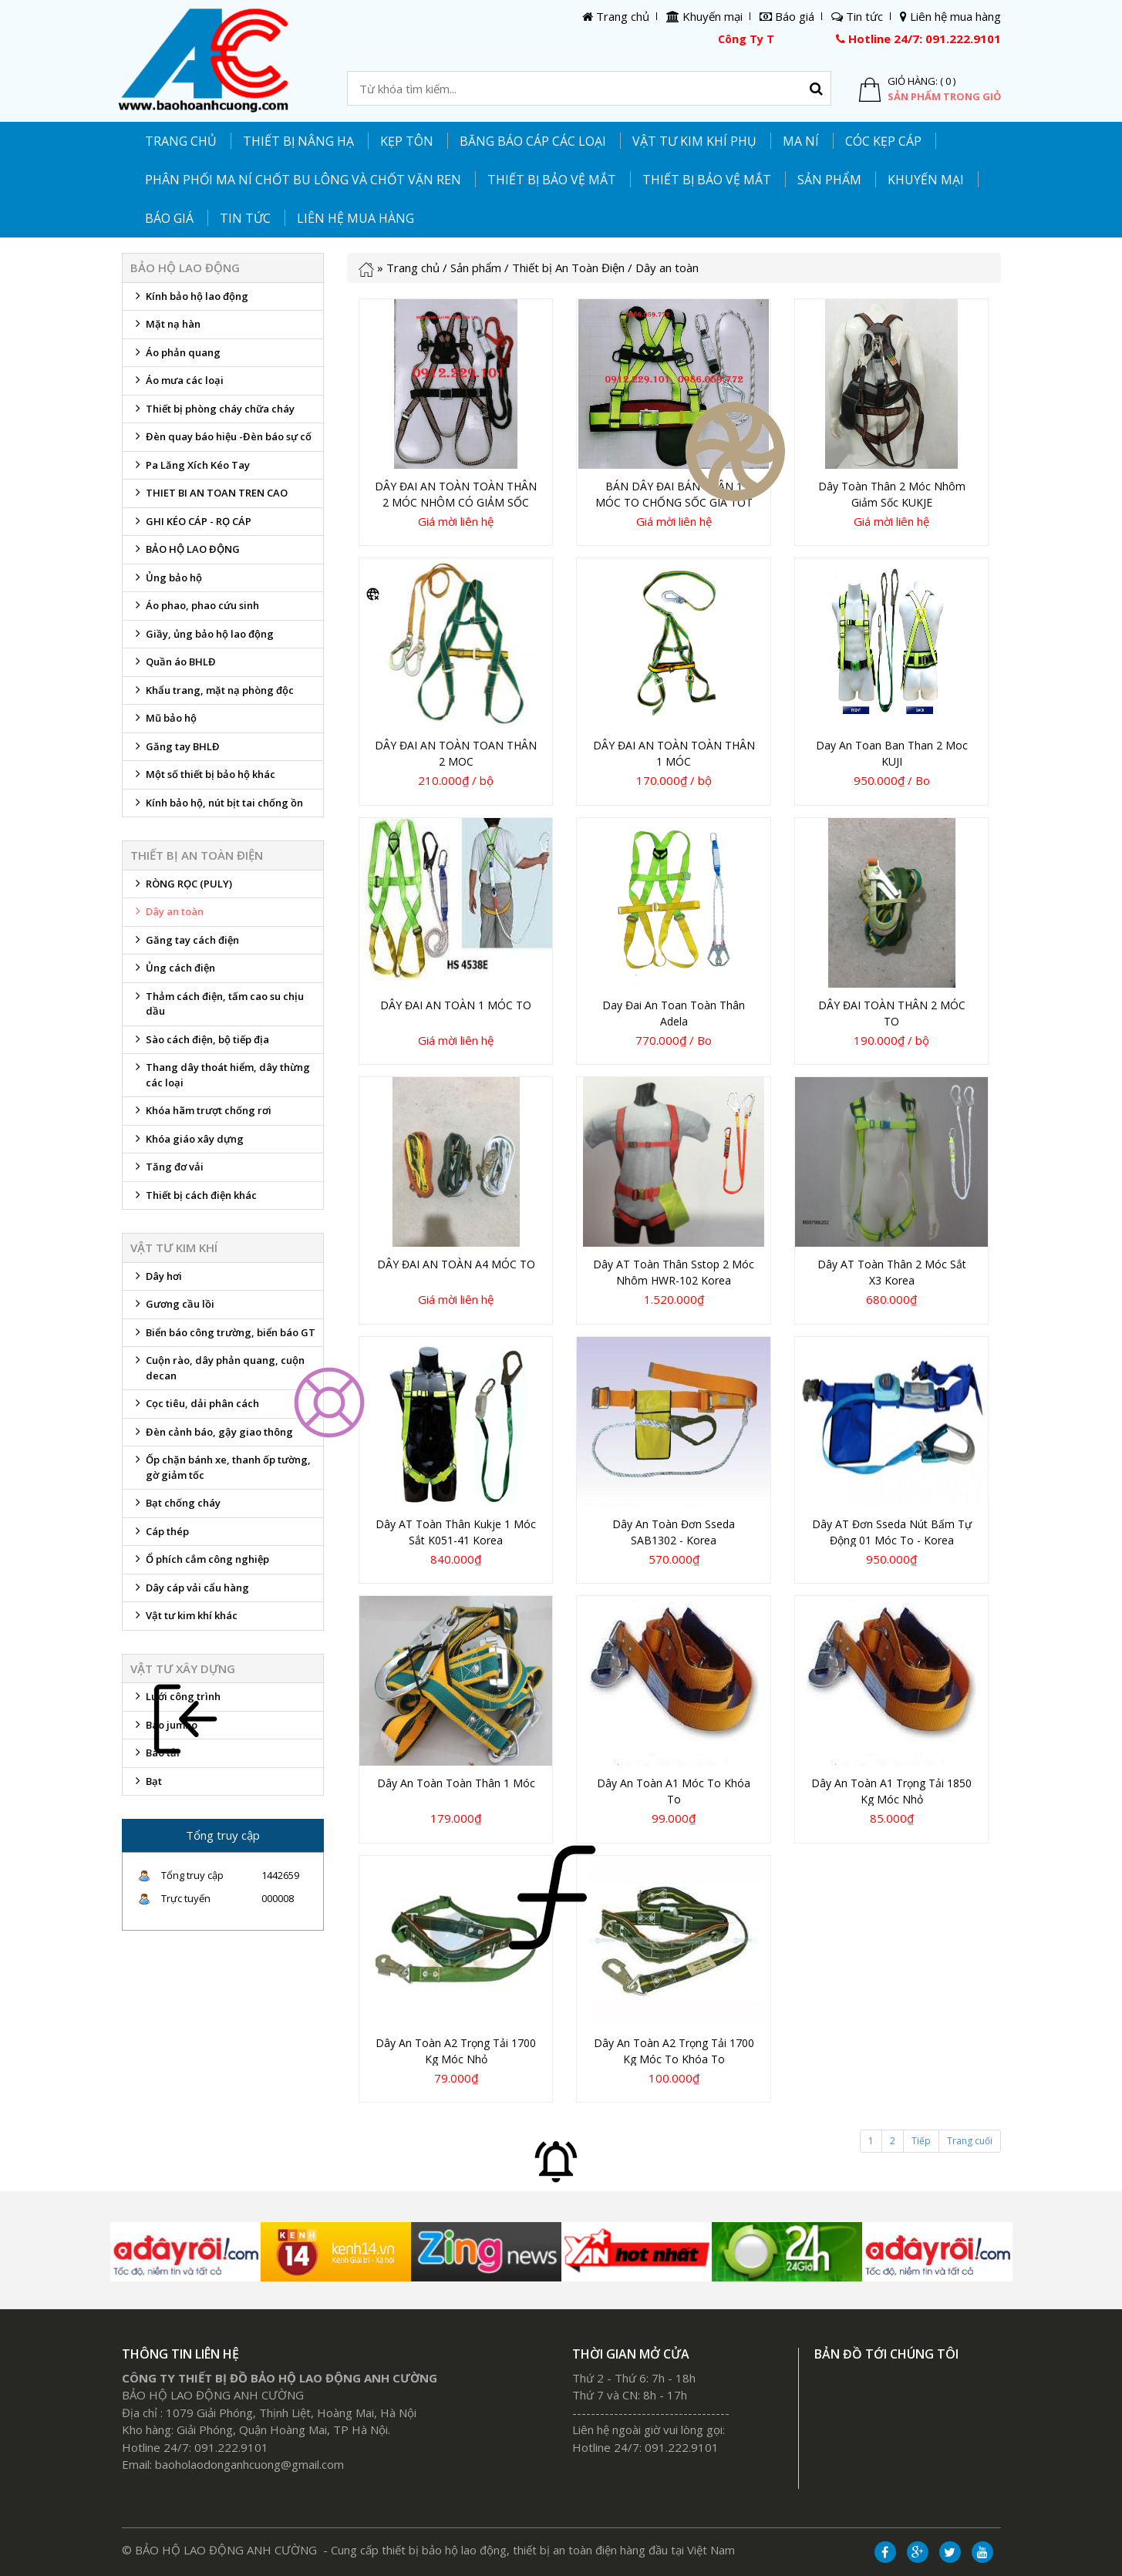 This screenshot has width=1122, height=2576. Describe the element at coordinates (552, 1897) in the screenshot. I see `access function or formula editor` at that location.